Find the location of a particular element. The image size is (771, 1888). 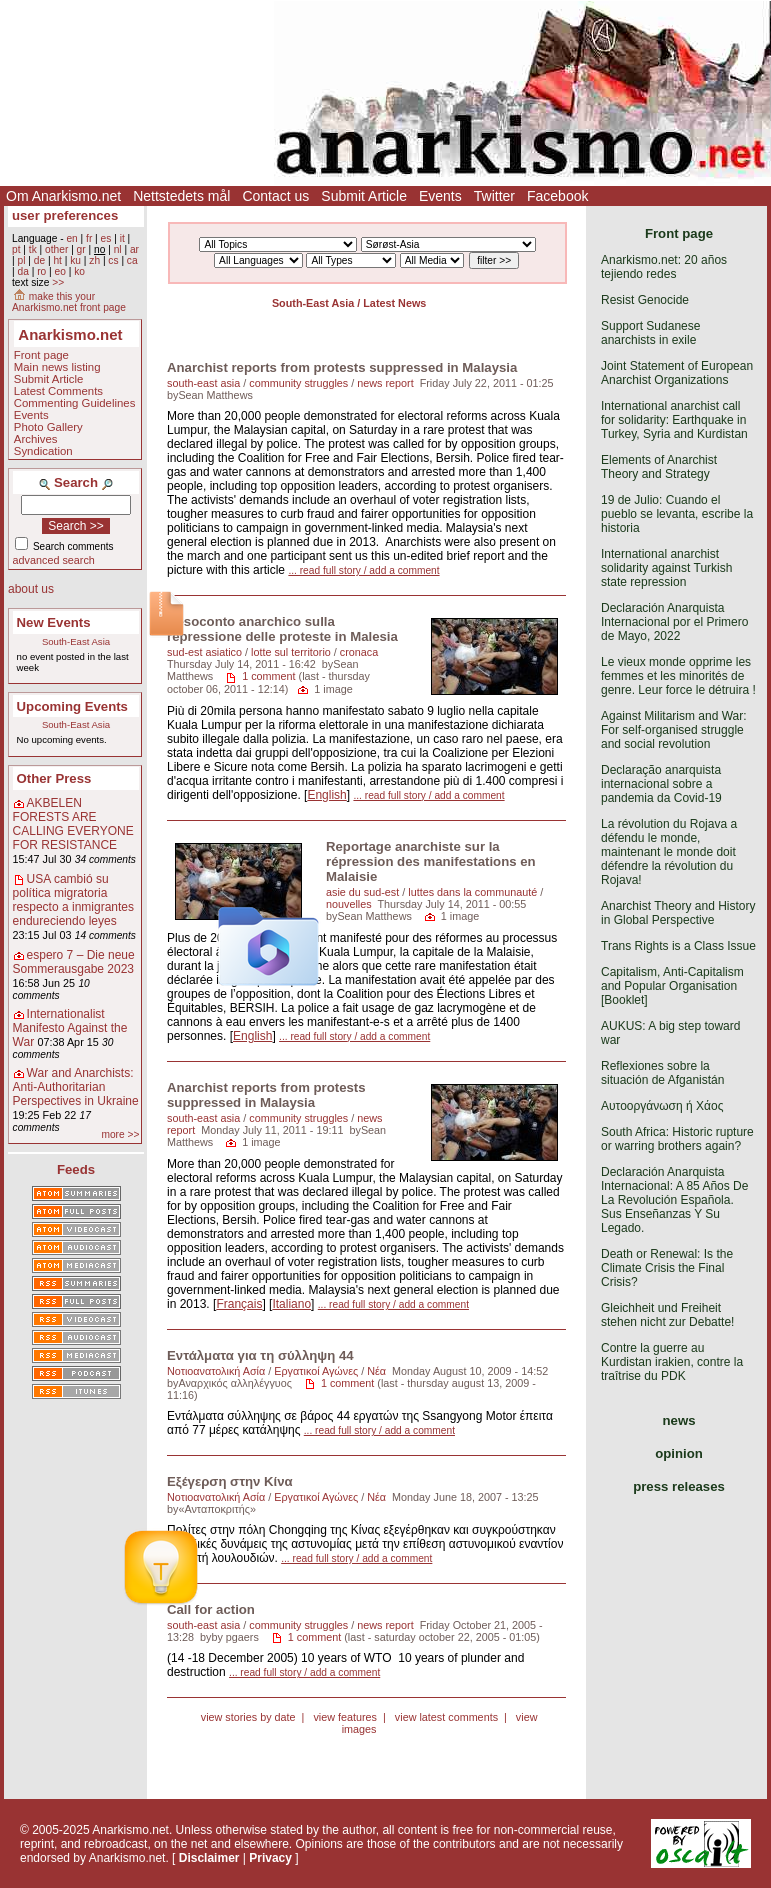

open the Tips app for helpful hints and tutorials is located at coordinates (161, 1567).